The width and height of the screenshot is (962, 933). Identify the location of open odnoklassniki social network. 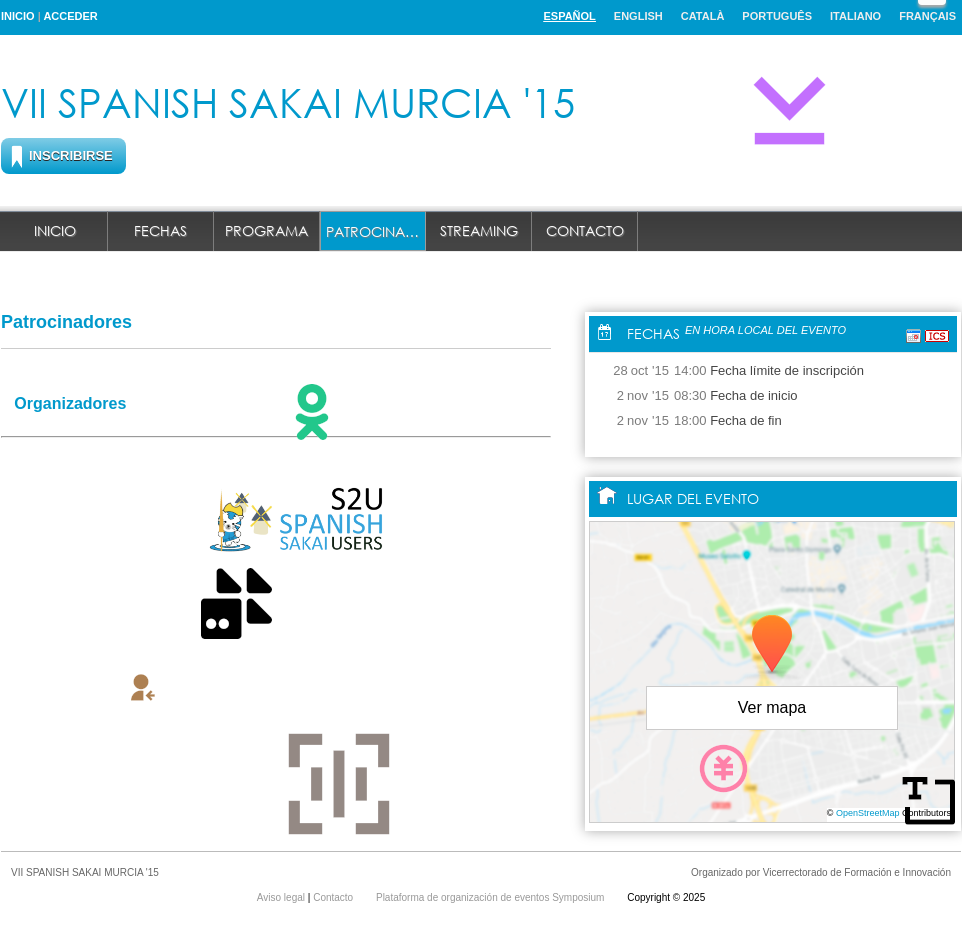
(312, 412).